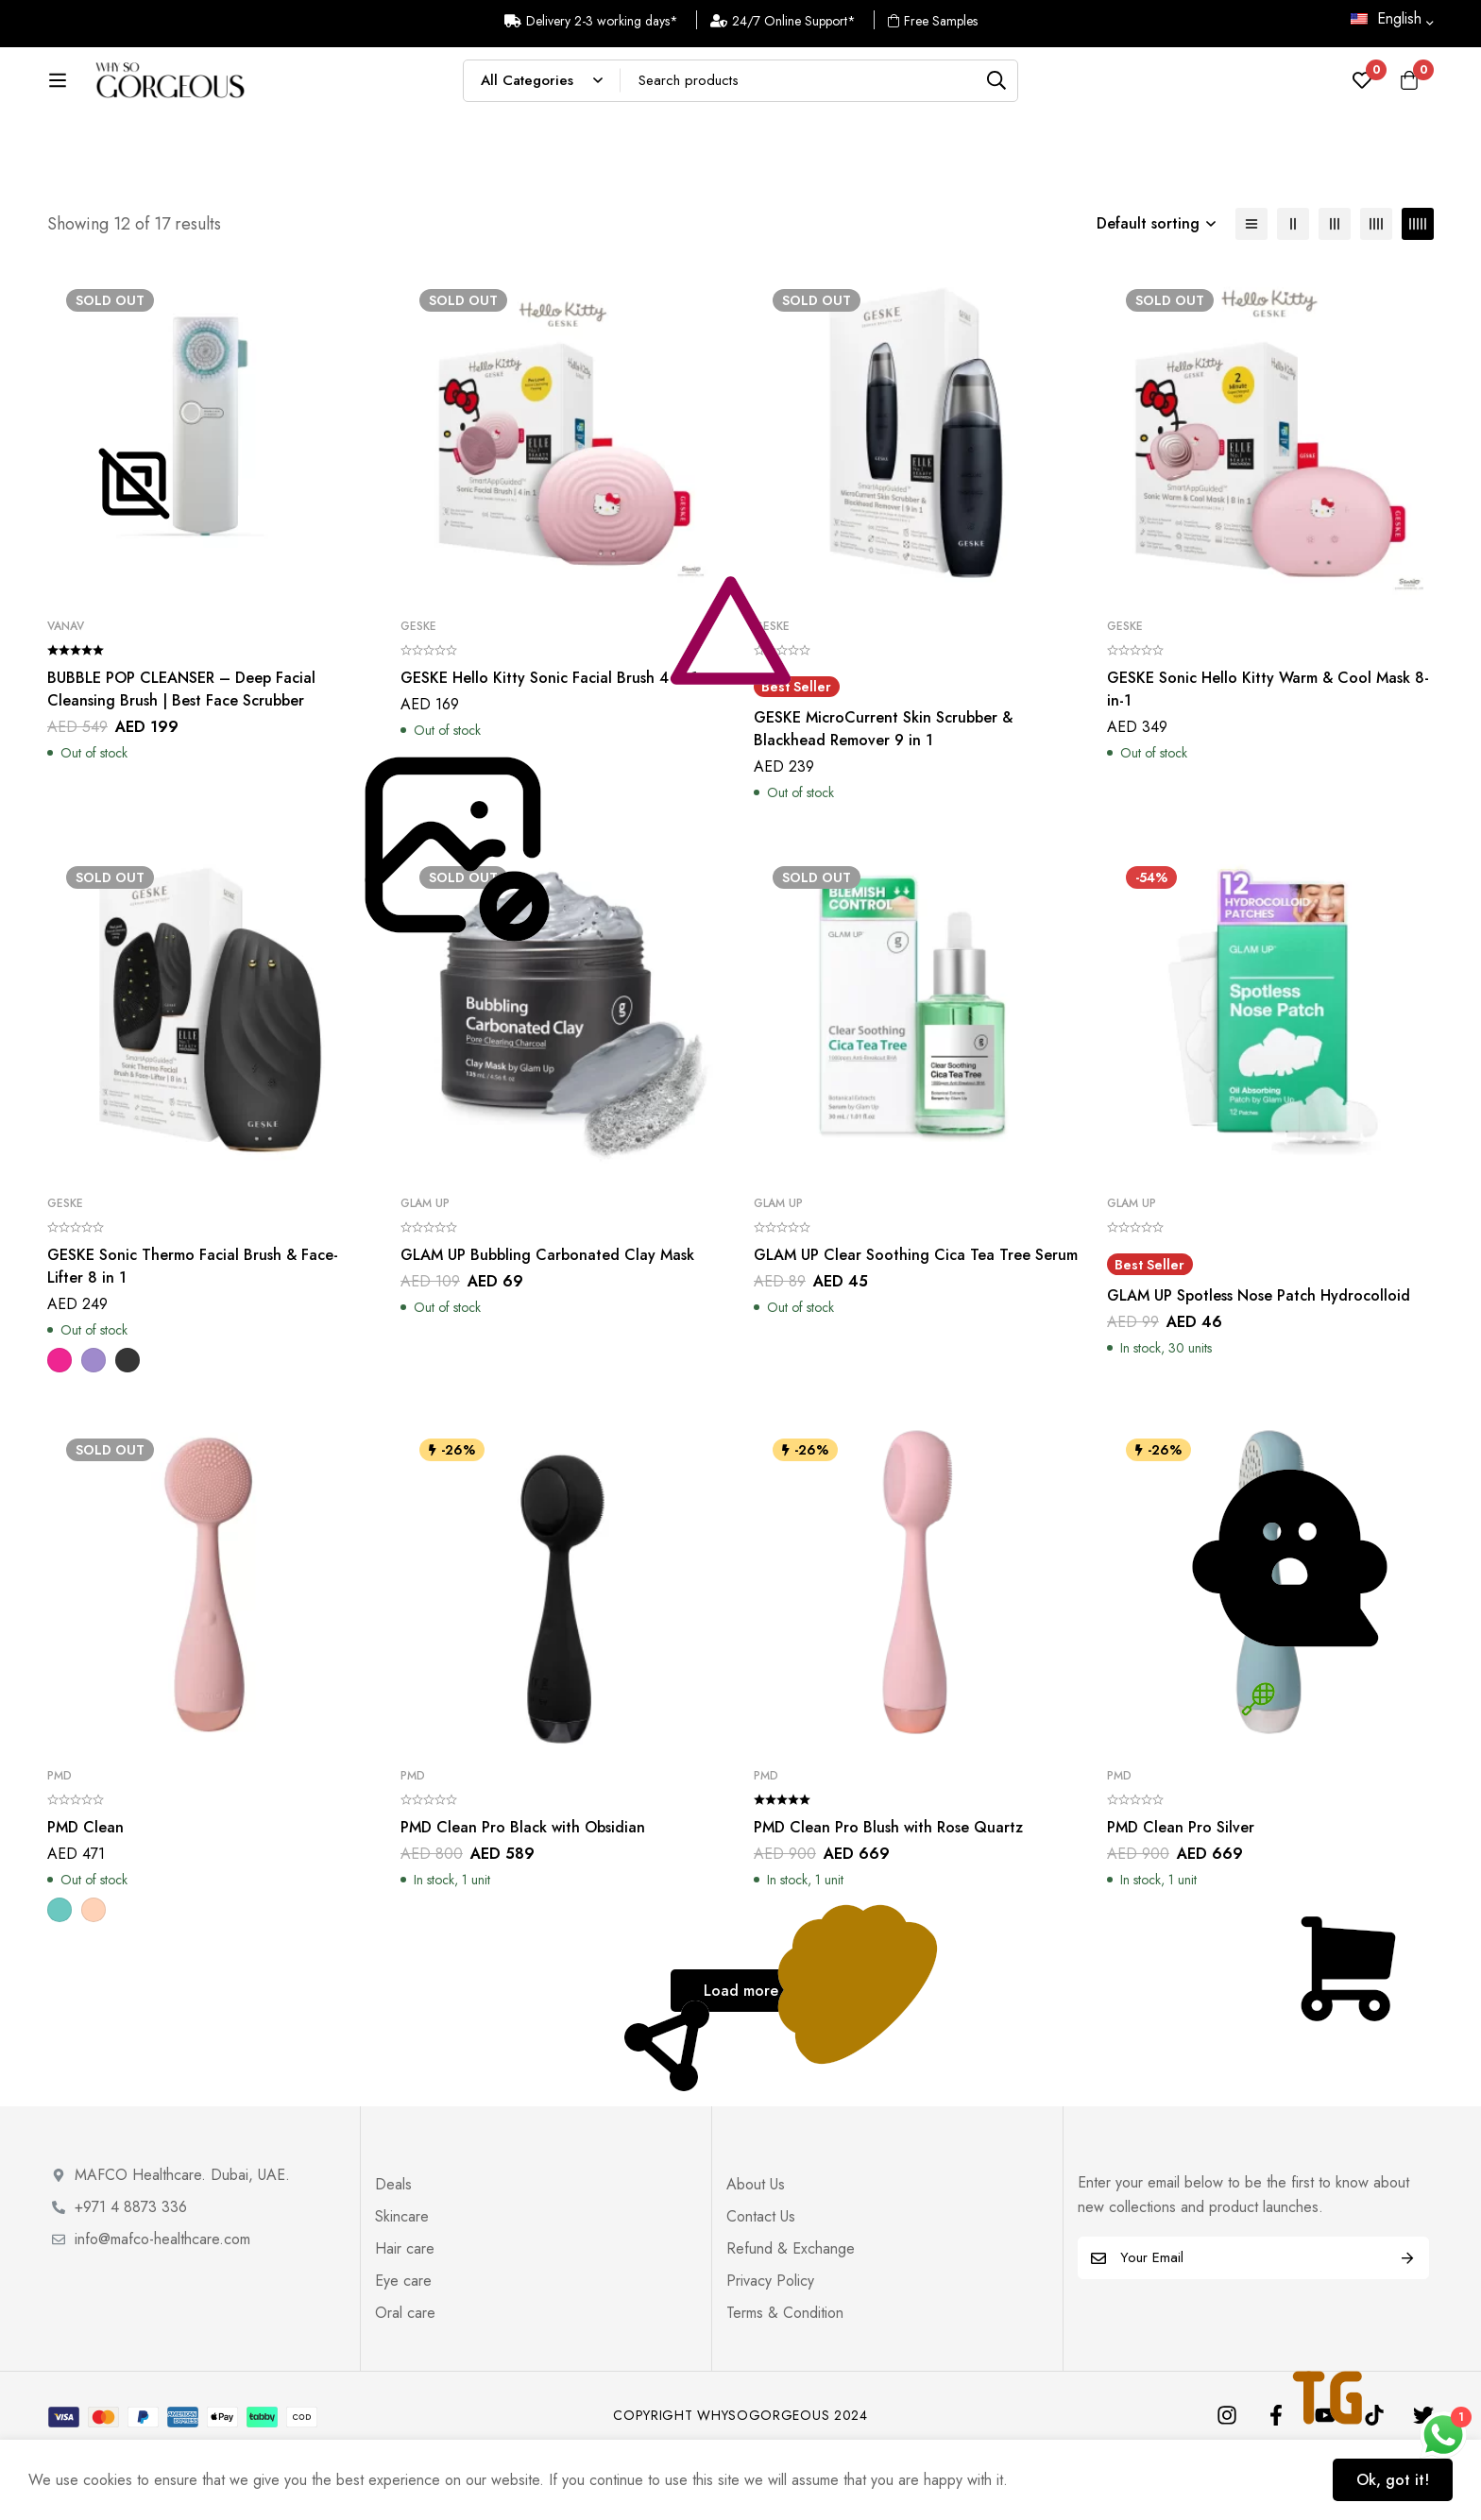  I want to click on tangent function in a math or calculator app, so click(1324, 2397).